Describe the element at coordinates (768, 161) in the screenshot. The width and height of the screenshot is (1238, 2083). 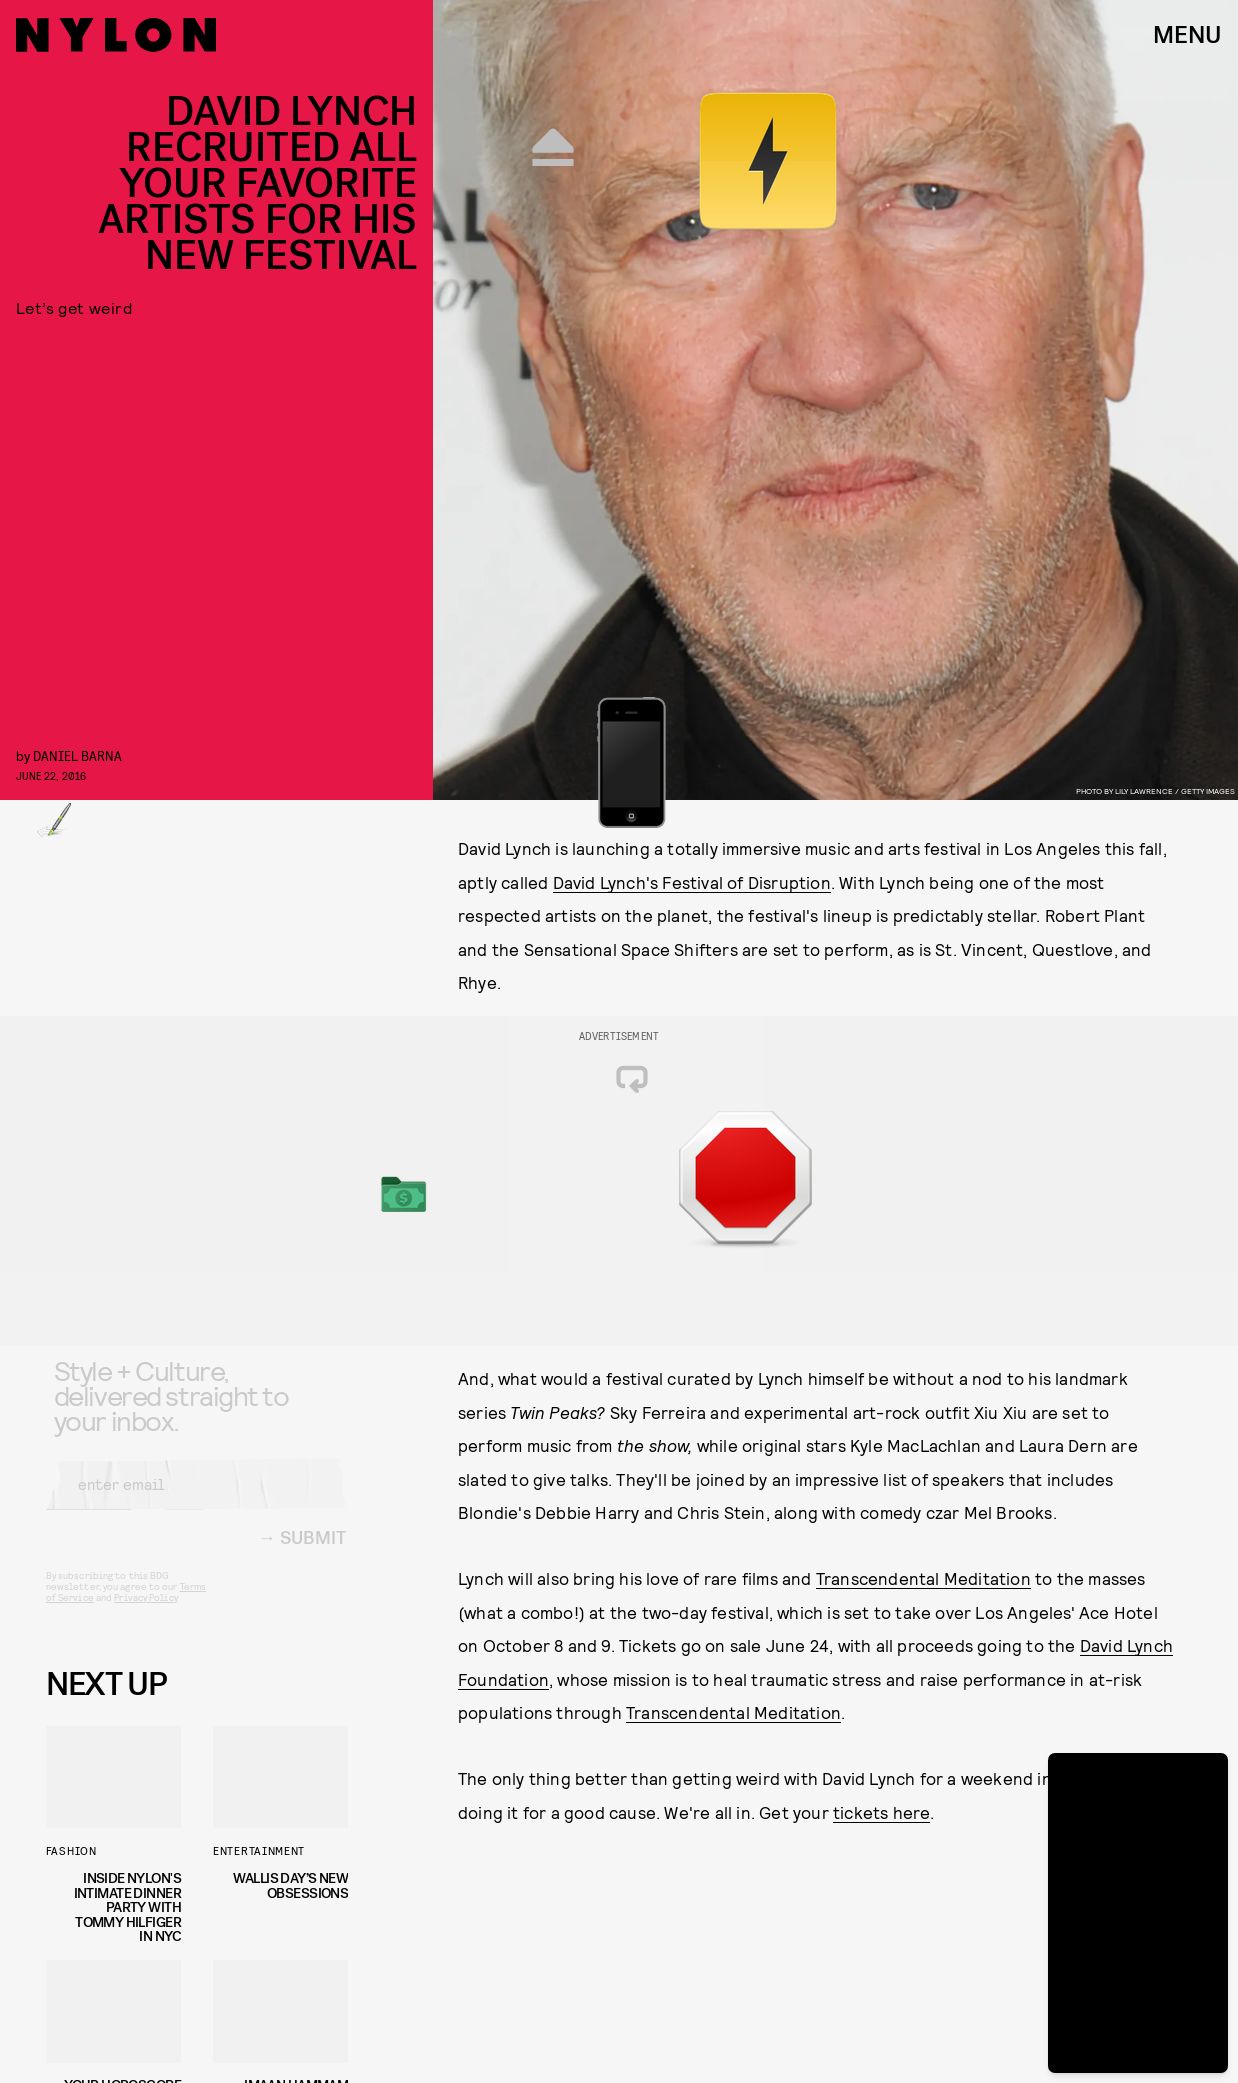
I see `open power management settings` at that location.